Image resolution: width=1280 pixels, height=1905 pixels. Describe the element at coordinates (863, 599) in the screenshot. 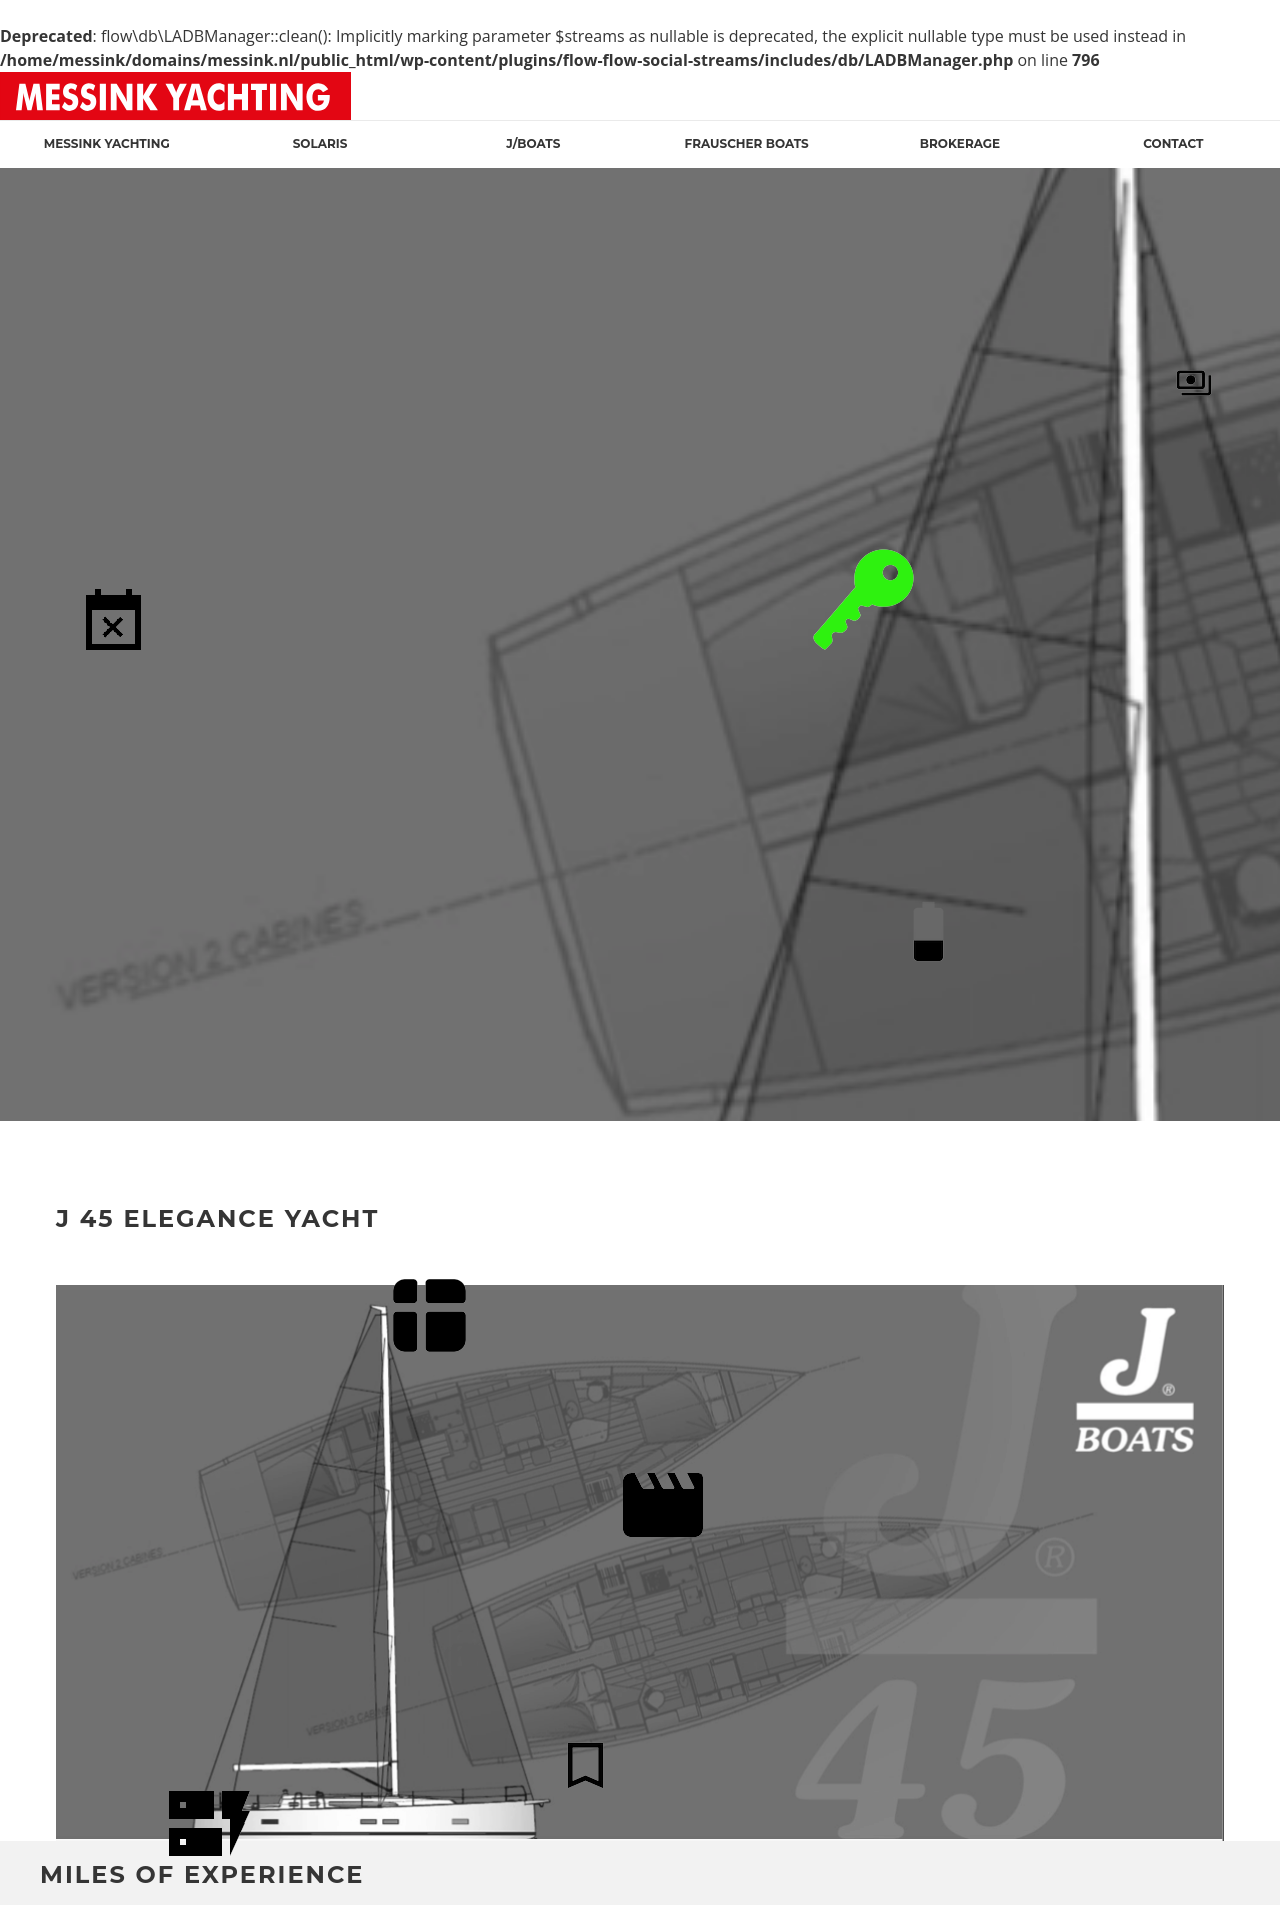

I see `access security or password settings` at that location.